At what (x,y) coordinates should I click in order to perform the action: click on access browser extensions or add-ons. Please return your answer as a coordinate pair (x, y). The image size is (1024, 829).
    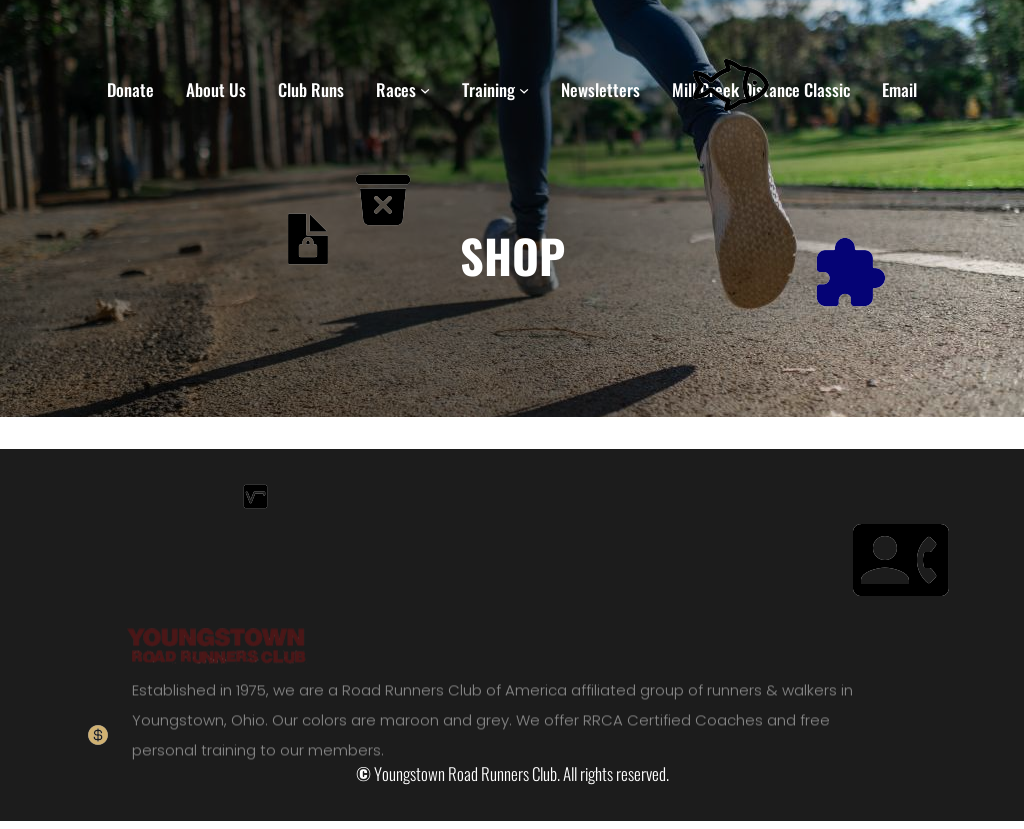
    Looking at the image, I should click on (851, 272).